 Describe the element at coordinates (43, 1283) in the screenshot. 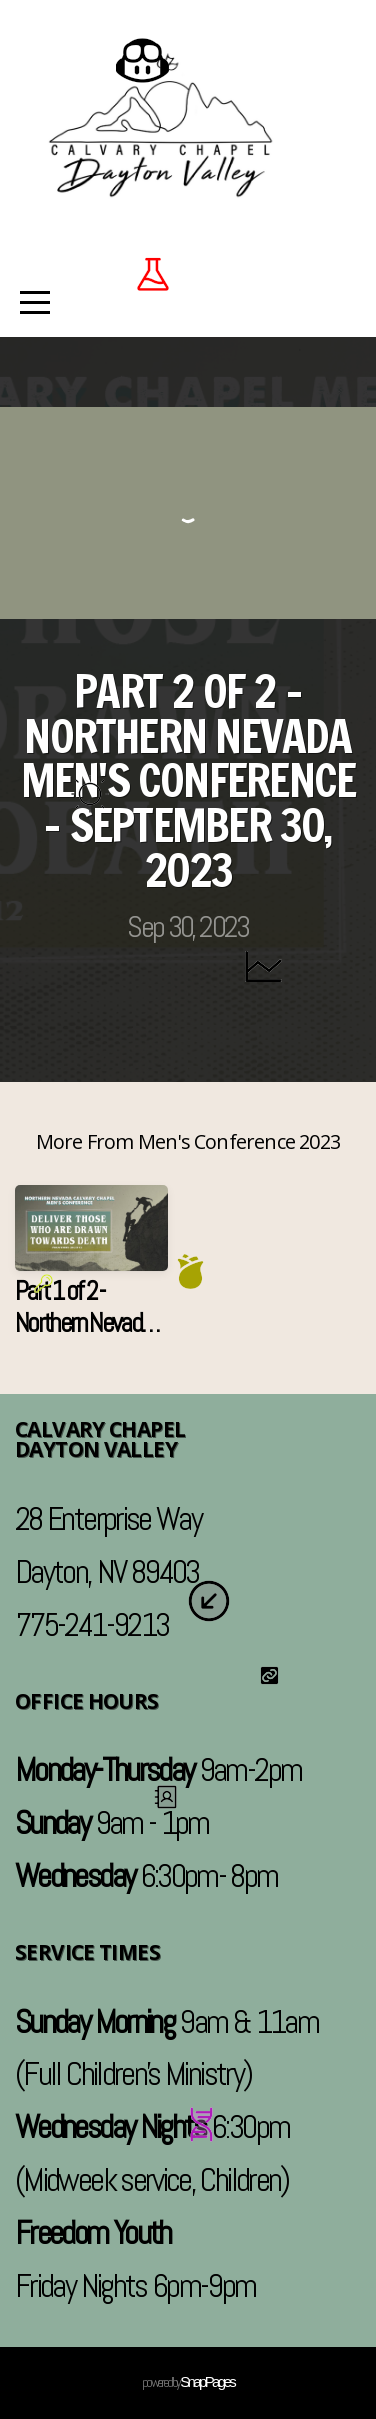

I see `access security or authentication settings` at that location.